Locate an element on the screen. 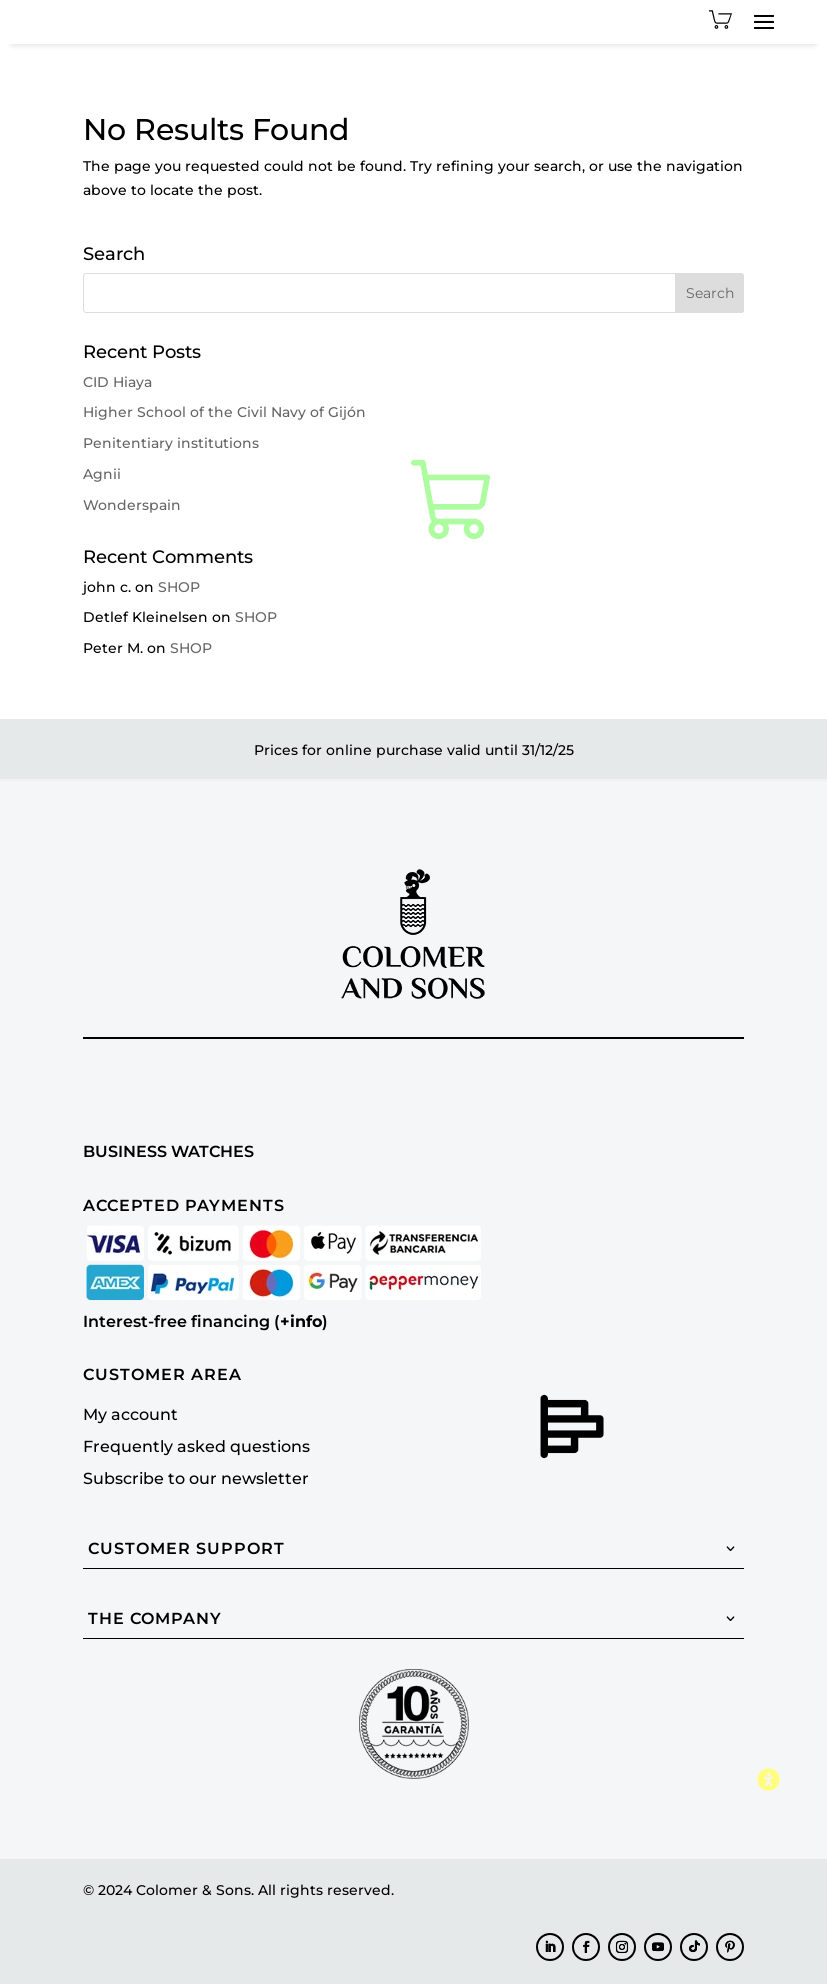 Image resolution: width=827 pixels, height=1984 pixels. view your shopping cart is located at coordinates (452, 501).